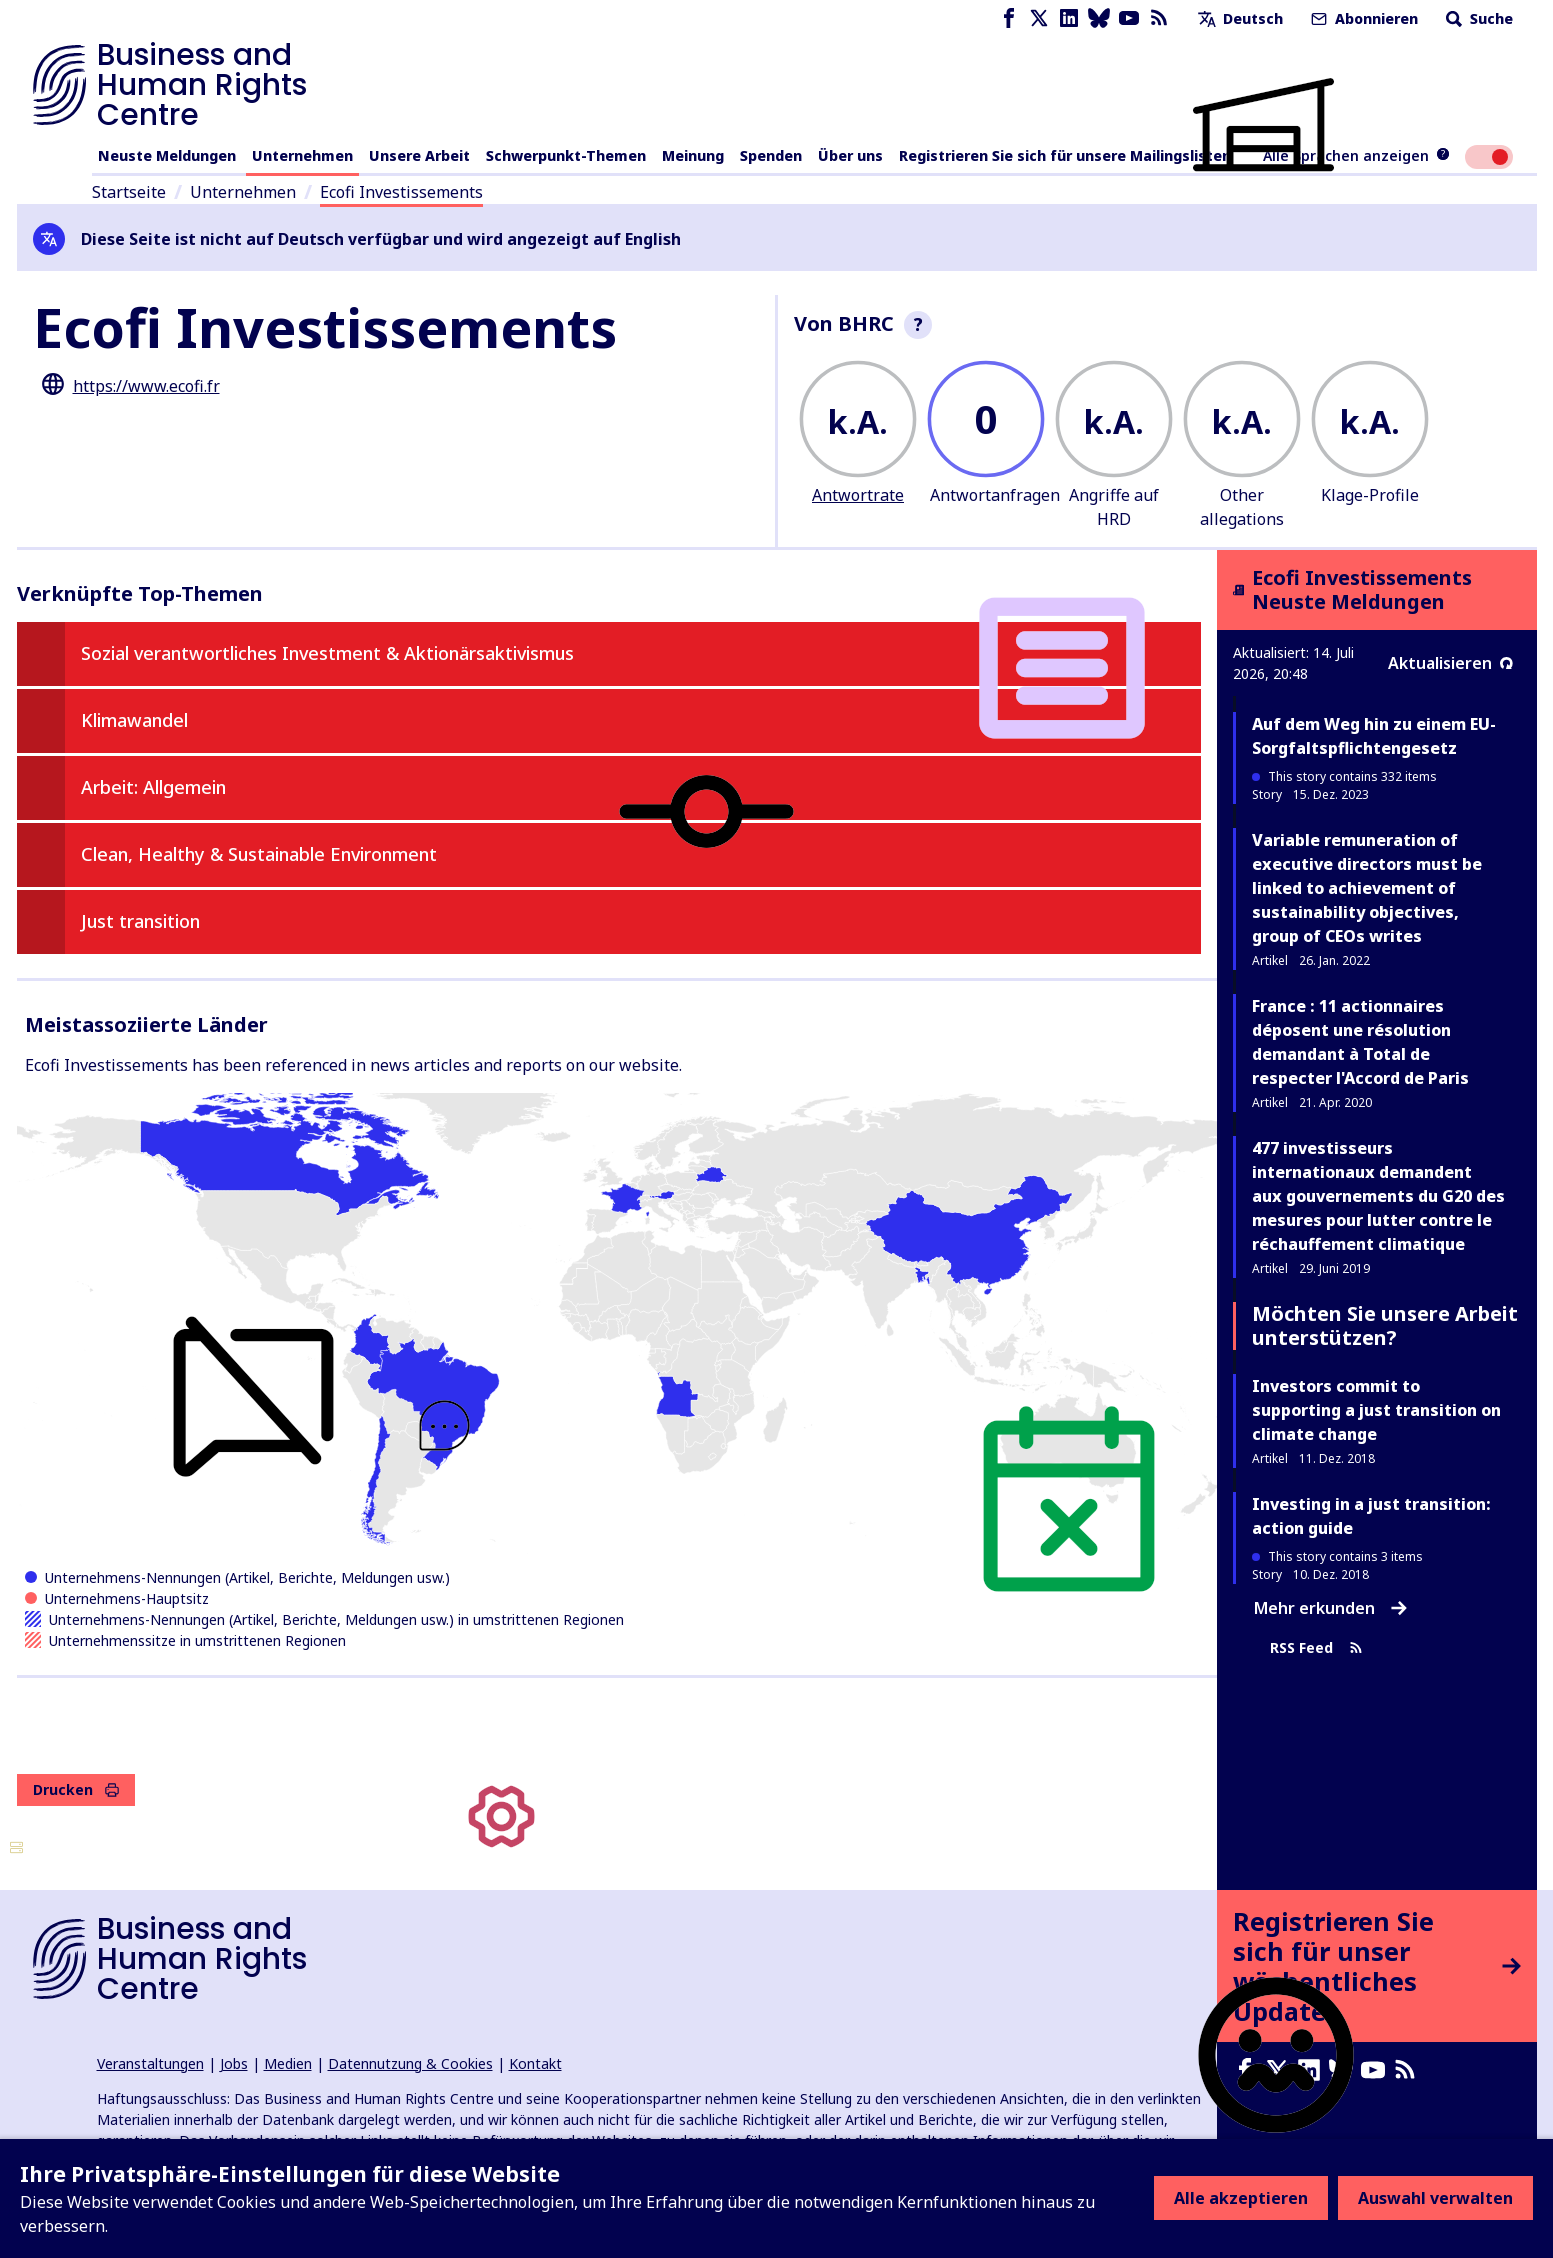 The image size is (1553, 2258). Describe the element at coordinates (1069, 1506) in the screenshot. I see `cancel or delete a scheduled event` at that location.